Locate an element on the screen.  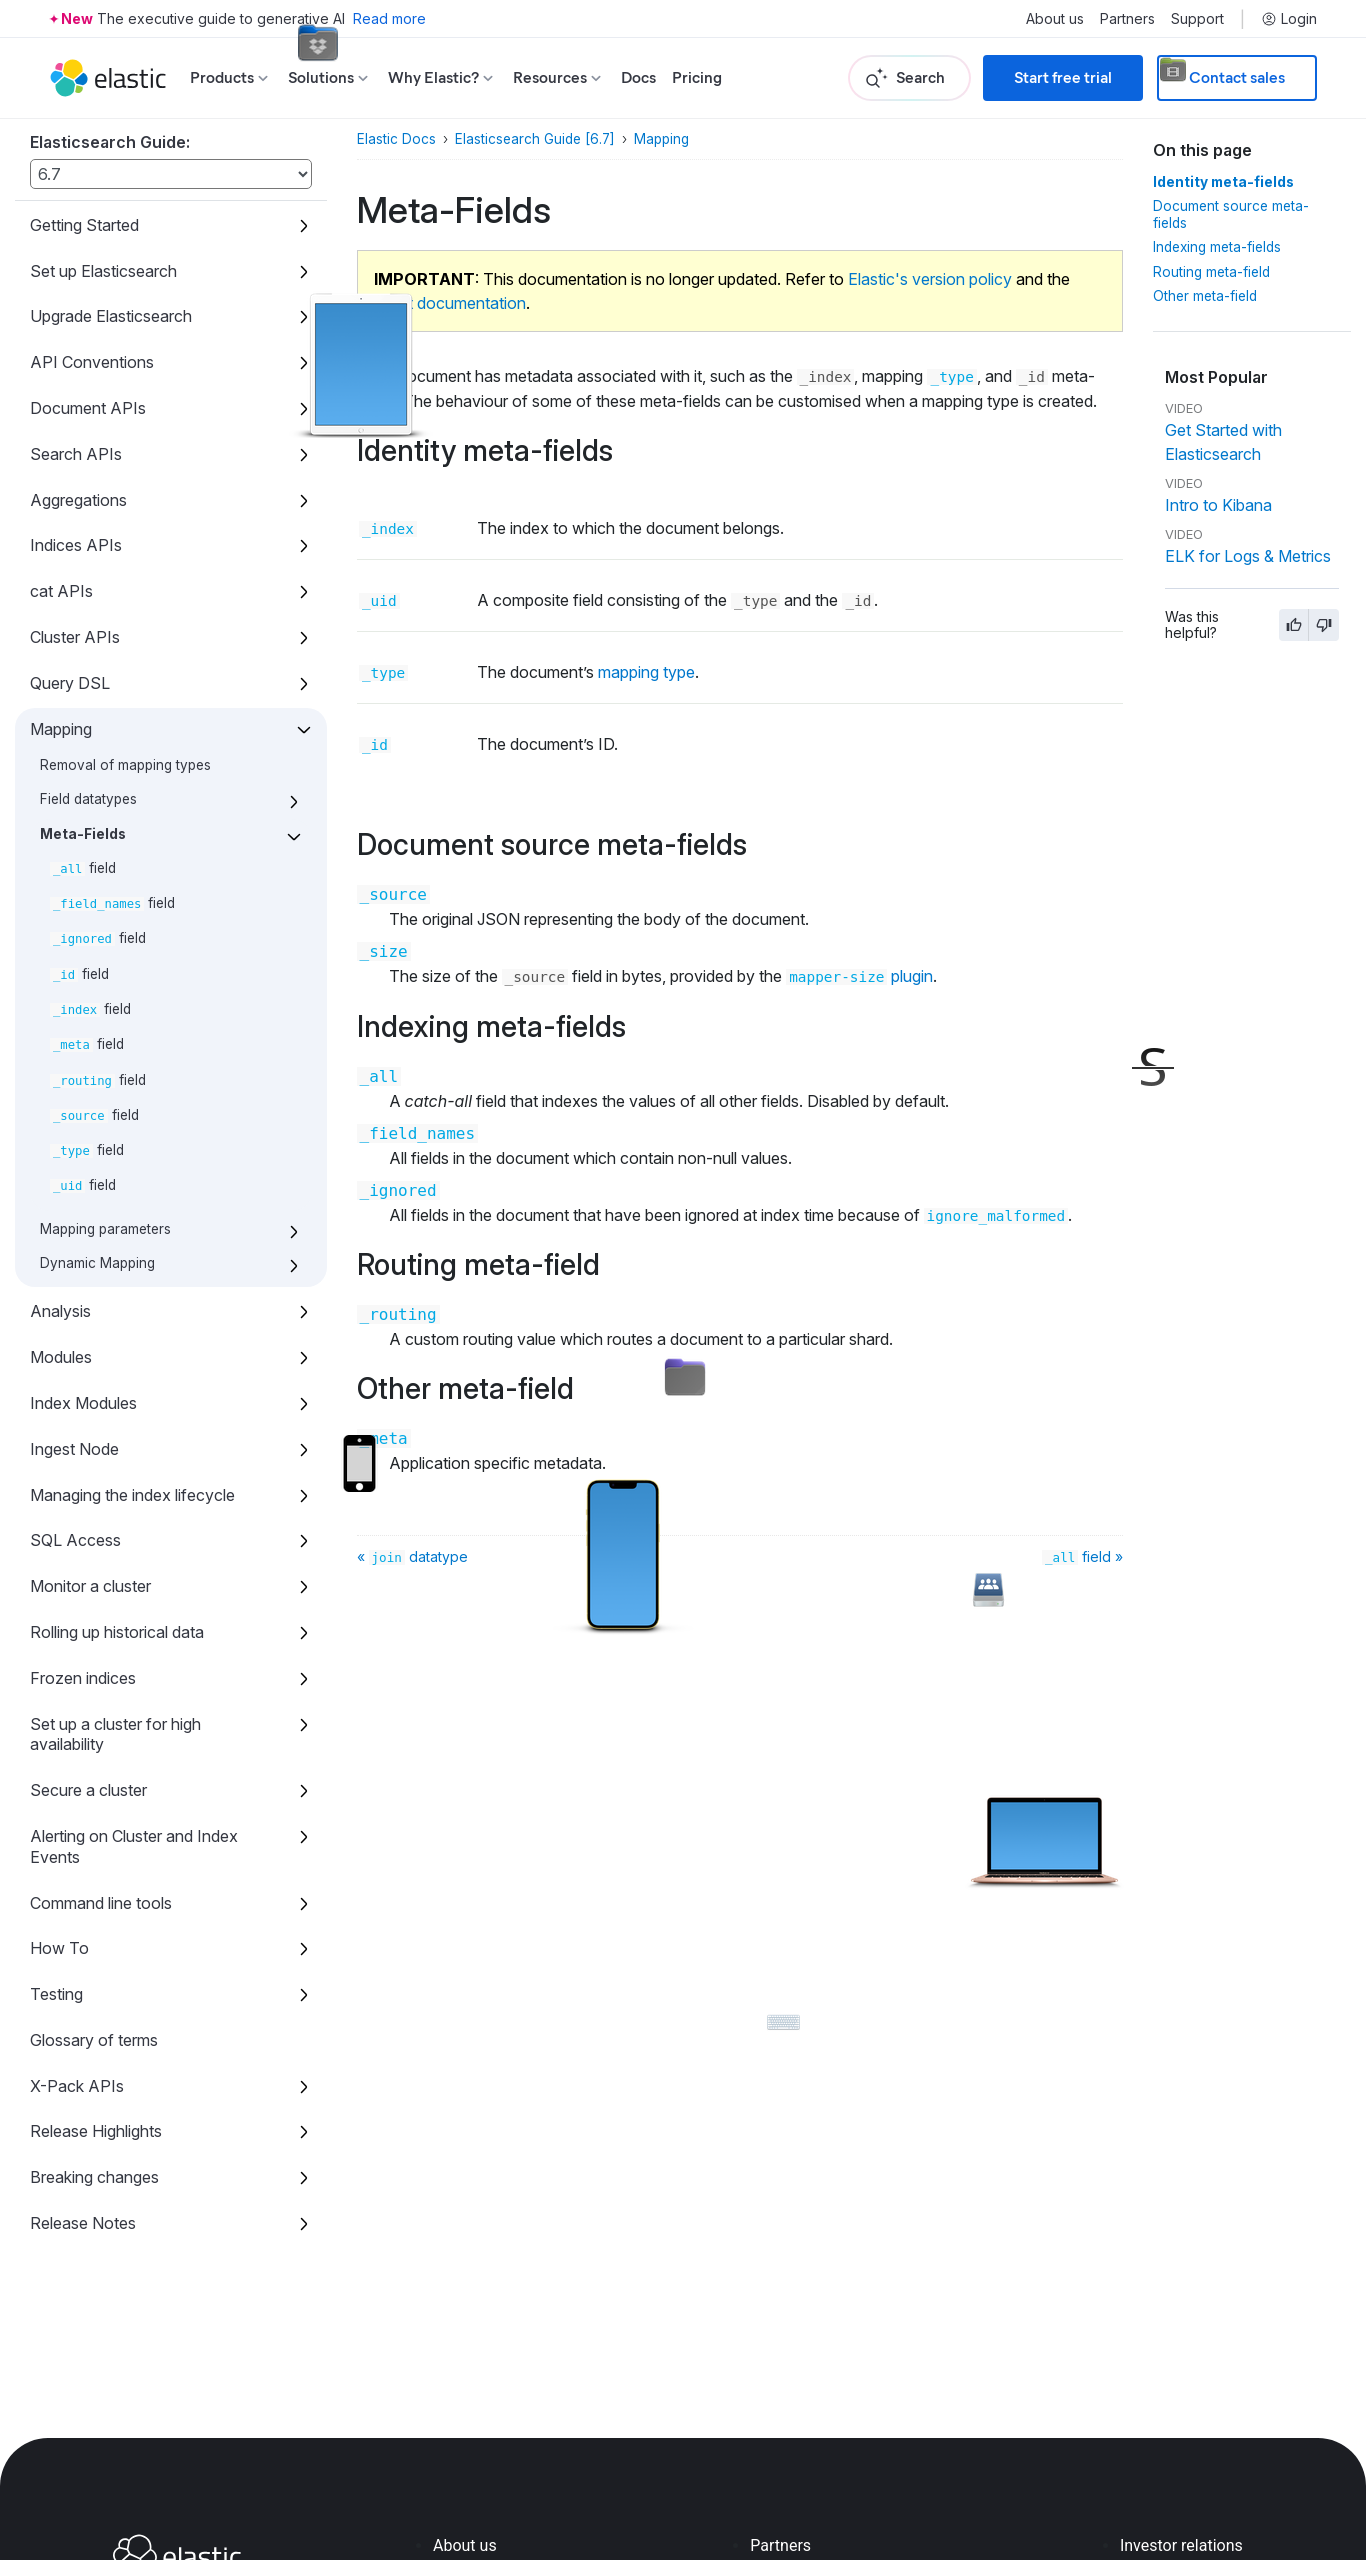
iPod Touch device in sidebar navigation is located at coordinates (359, 1463).